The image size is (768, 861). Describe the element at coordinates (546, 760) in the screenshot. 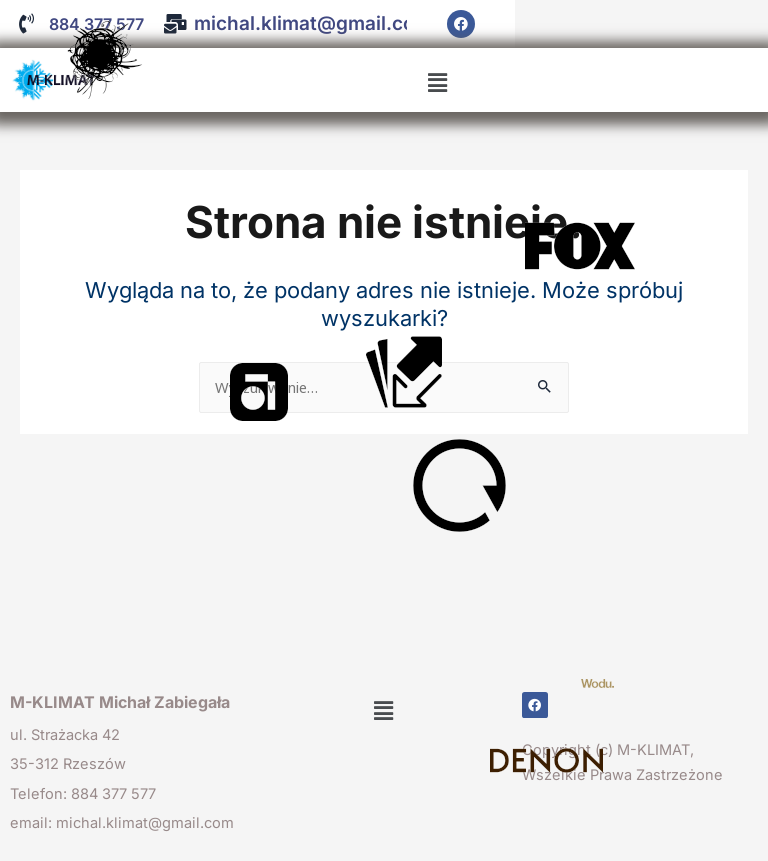

I see `denon brand logo` at that location.